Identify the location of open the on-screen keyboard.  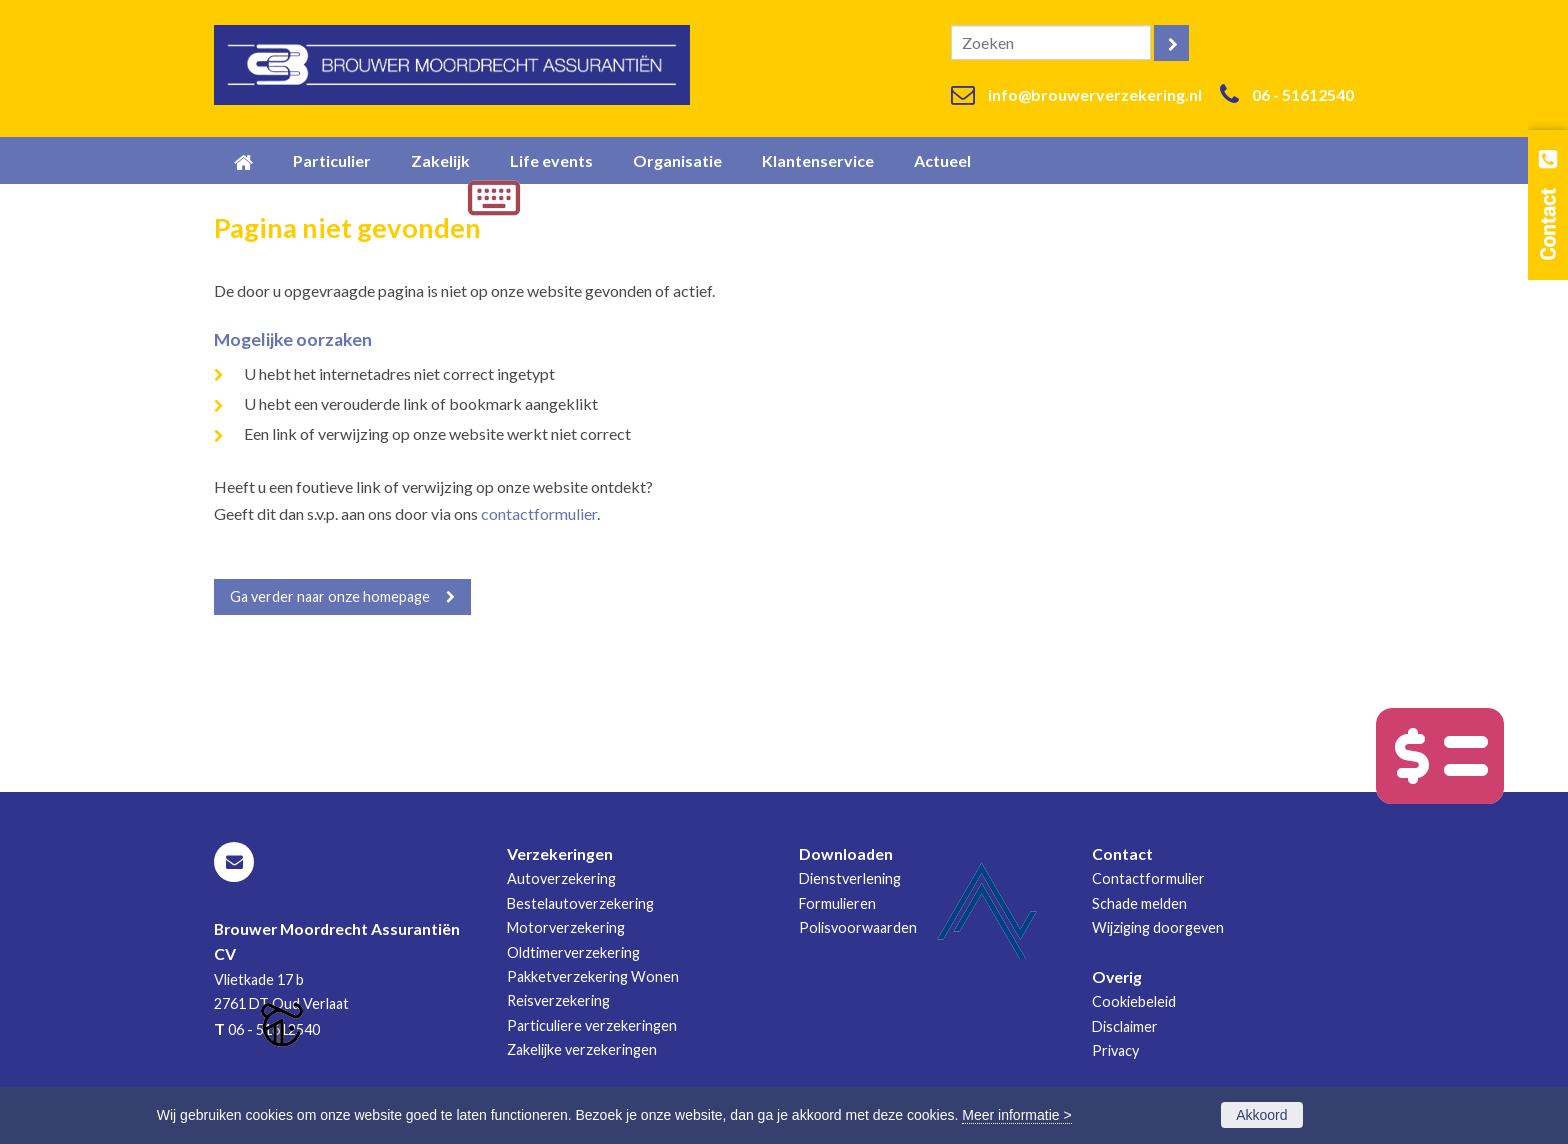
(494, 198).